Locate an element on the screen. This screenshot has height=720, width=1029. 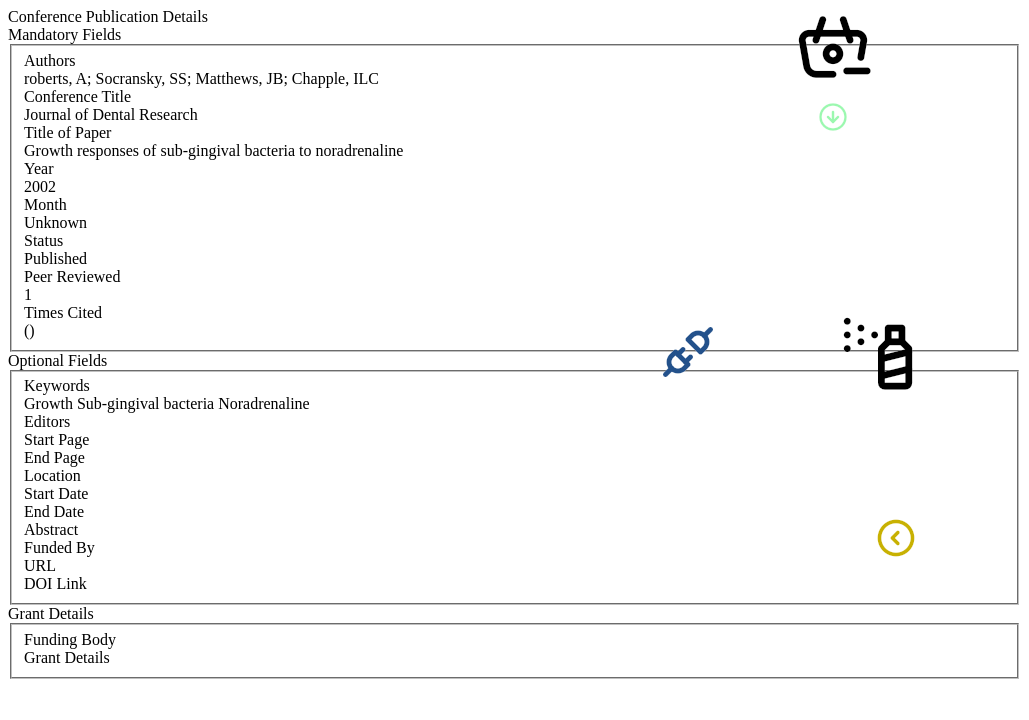
remove item from basket is located at coordinates (833, 47).